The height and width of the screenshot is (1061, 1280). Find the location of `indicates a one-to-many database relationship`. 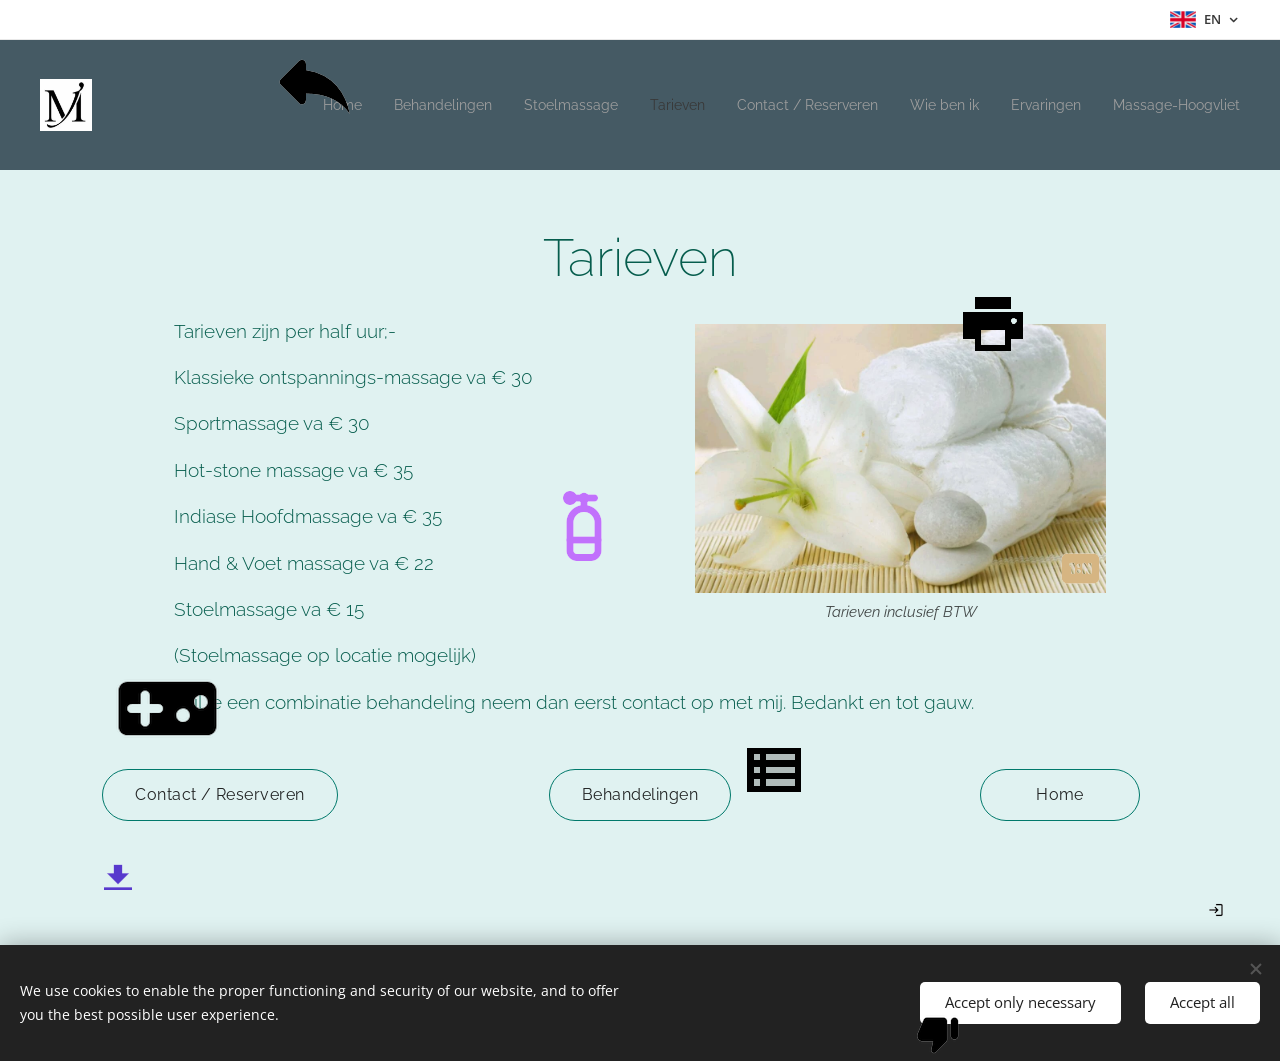

indicates a one-to-many database relationship is located at coordinates (1080, 568).